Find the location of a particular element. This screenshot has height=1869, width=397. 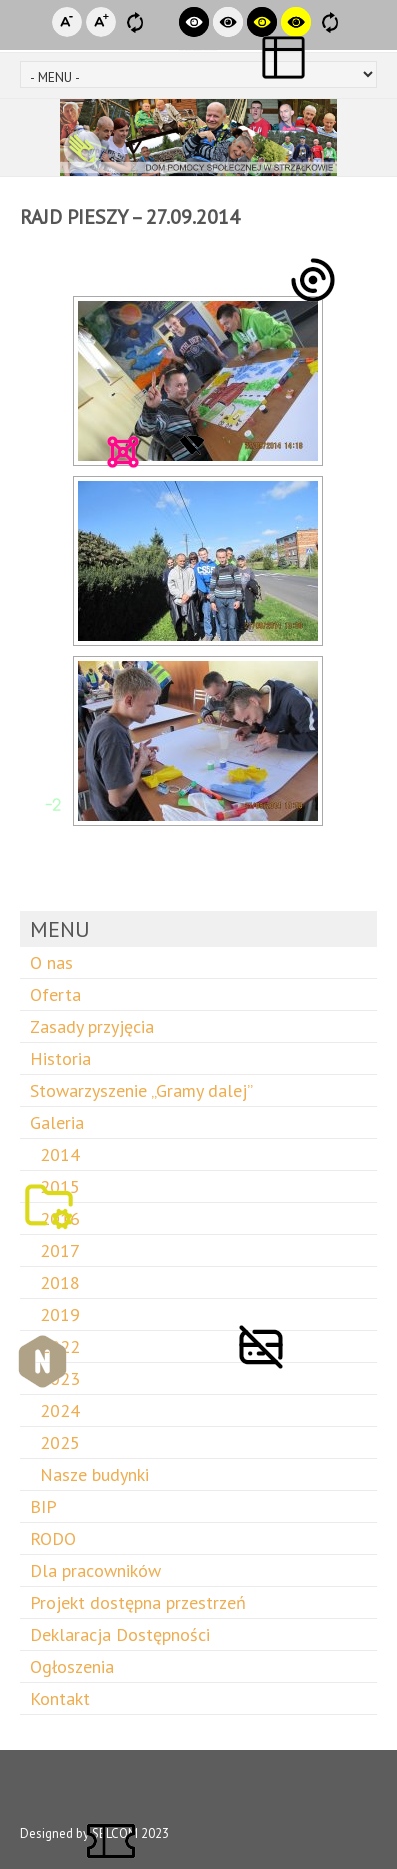

decrease exposure by 2 stops is located at coordinates (53, 804).